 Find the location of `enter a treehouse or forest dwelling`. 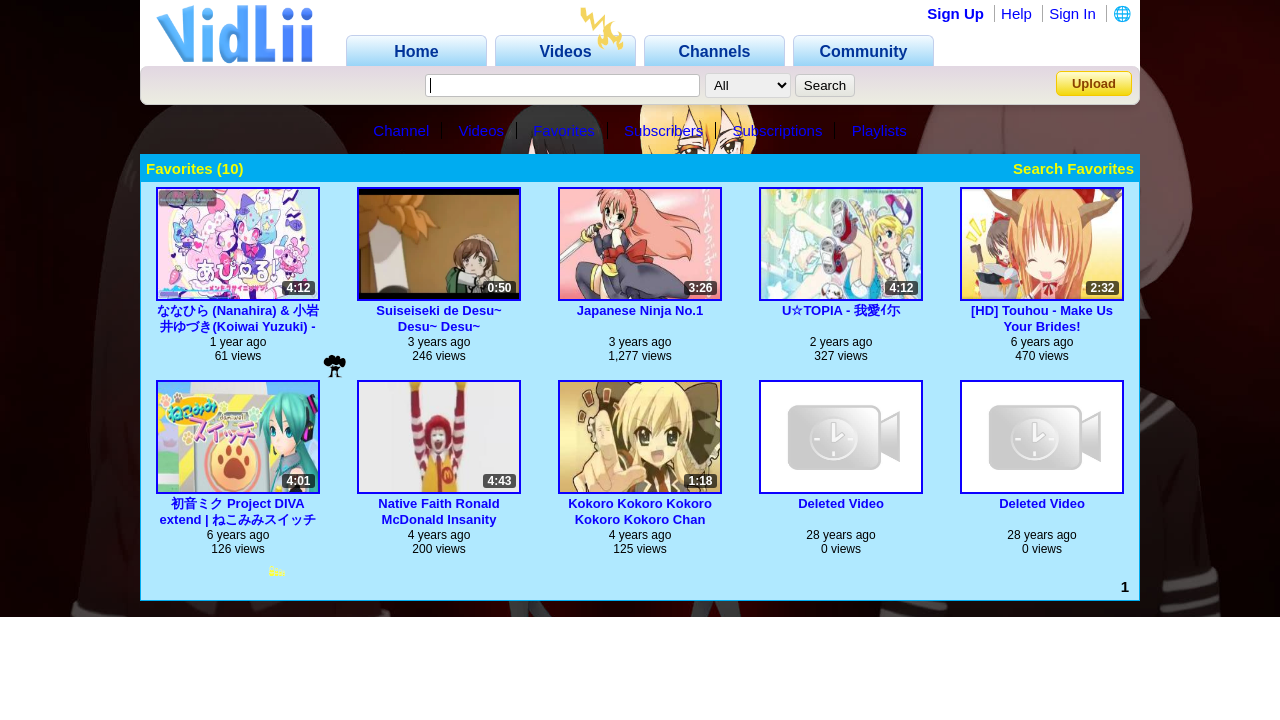

enter a treehouse or forest dwelling is located at coordinates (334, 365).